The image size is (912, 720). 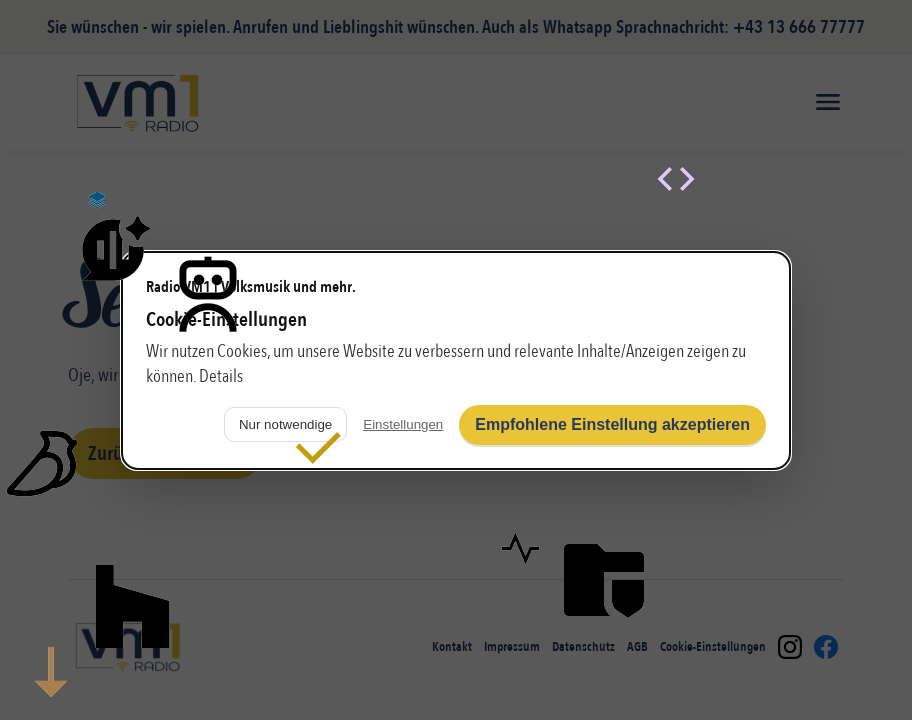 What do you see at coordinates (51, 672) in the screenshot?
I see `scroll down or view more content` at bounding box center [51, 672].